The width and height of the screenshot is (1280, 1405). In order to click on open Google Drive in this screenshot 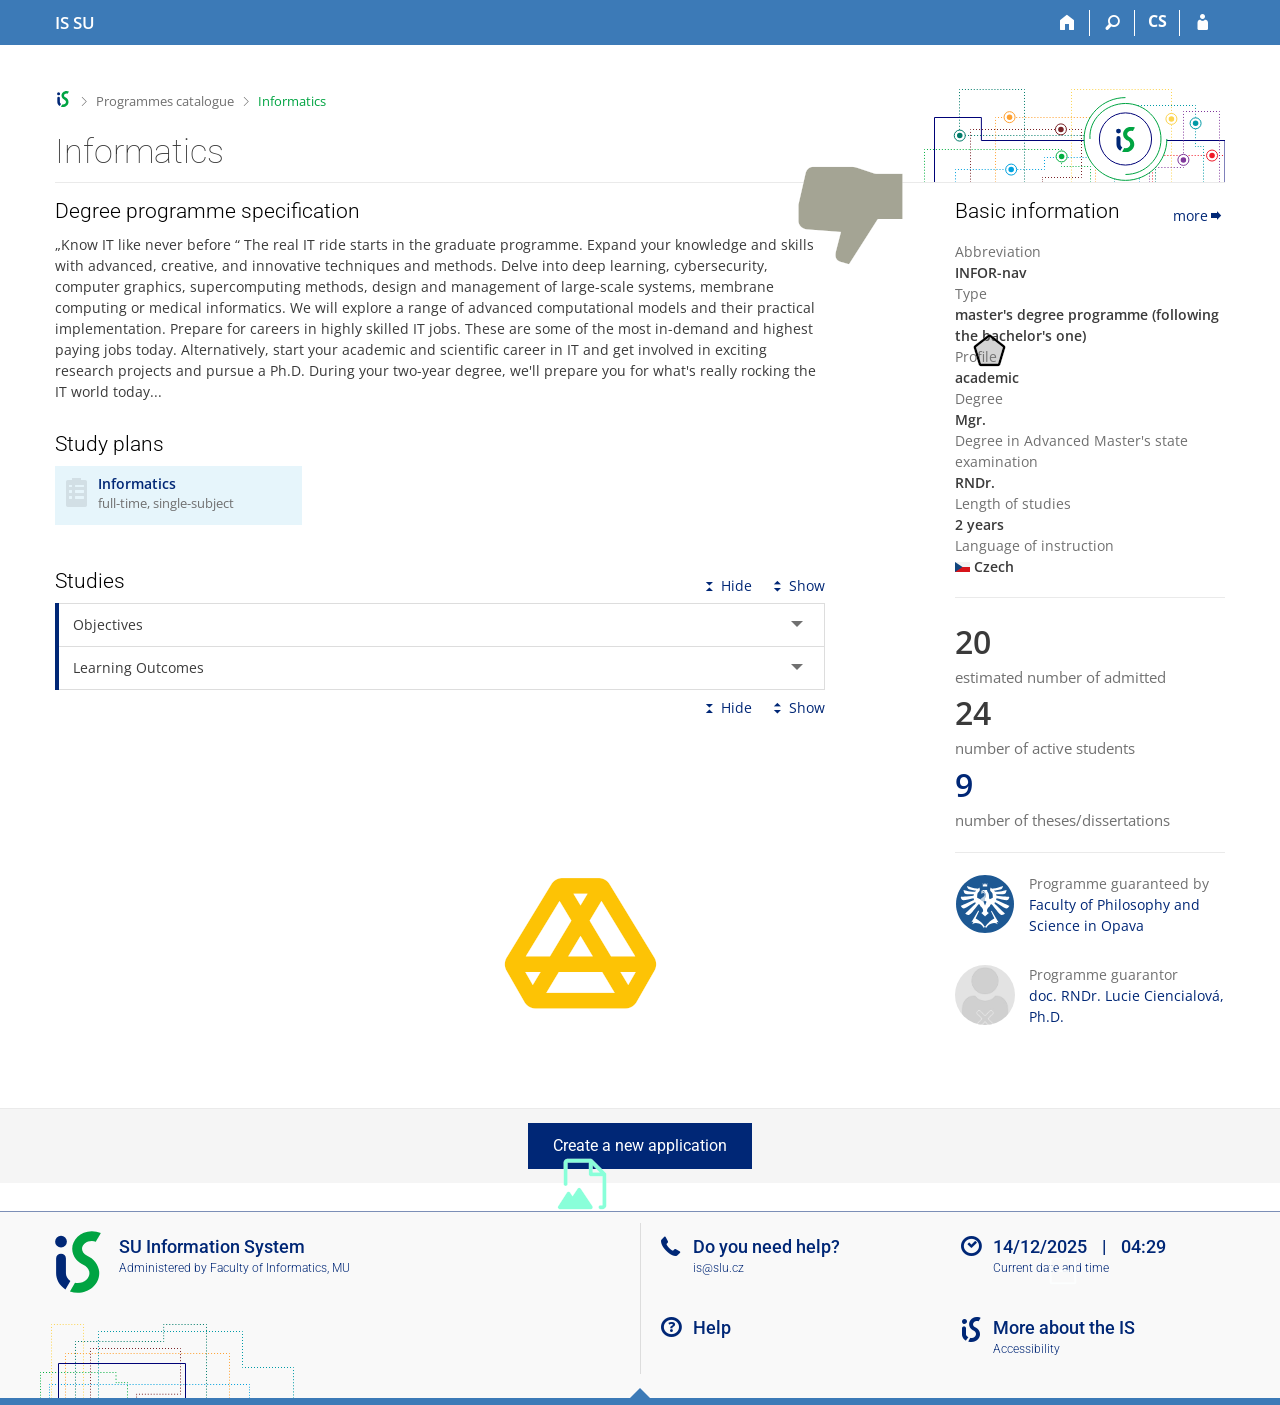, I will do `click(580, 948)`.